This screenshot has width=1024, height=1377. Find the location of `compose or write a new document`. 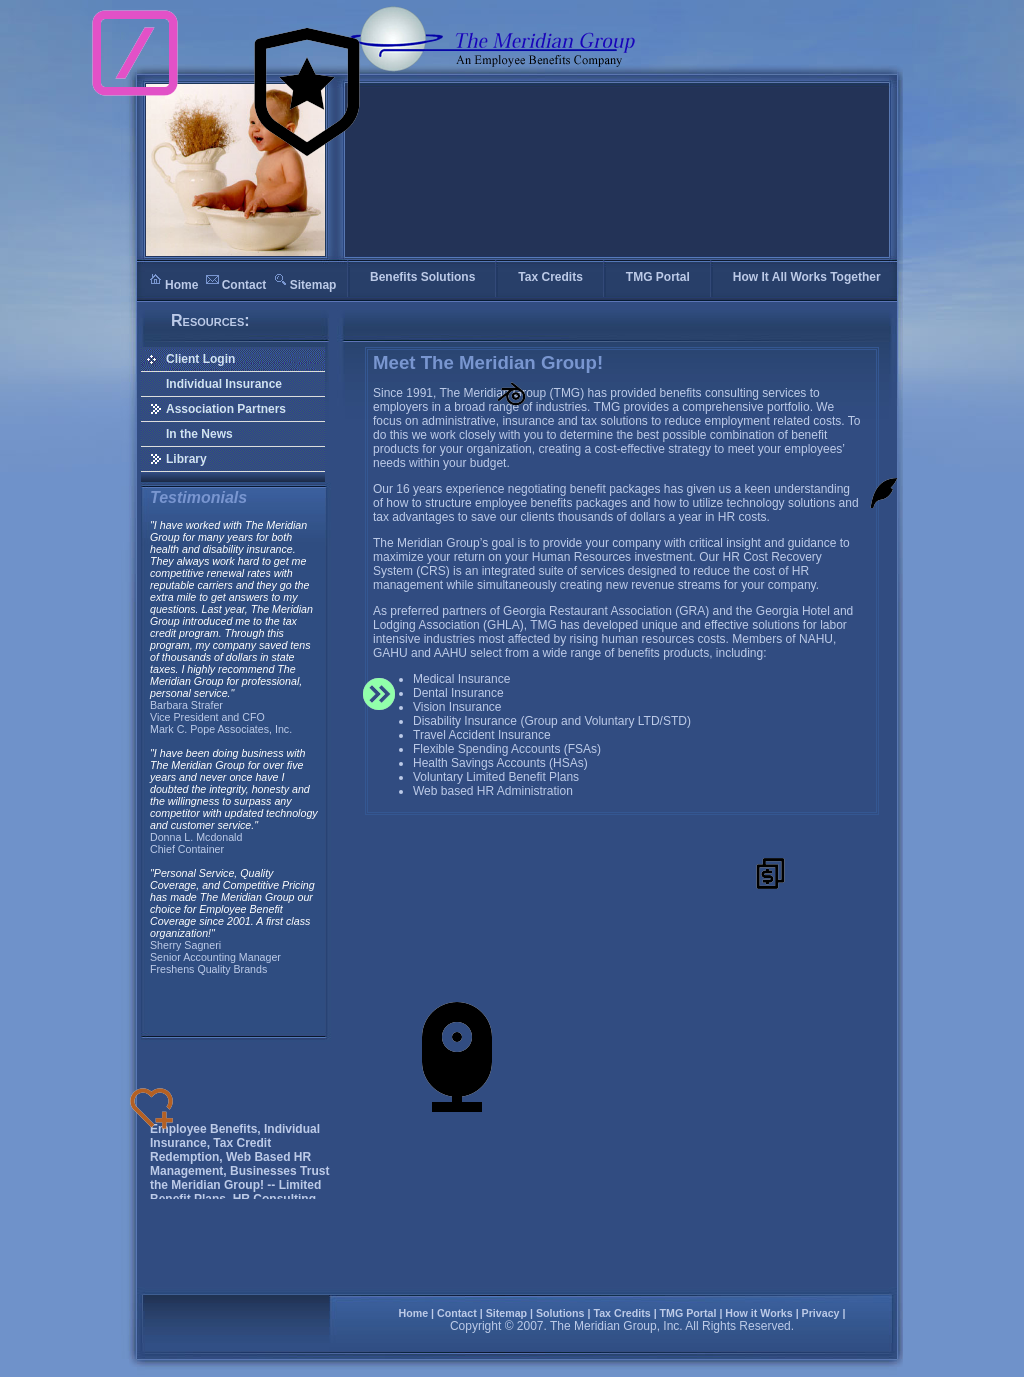

compose or write a new document is located at coordinates (884, 493).